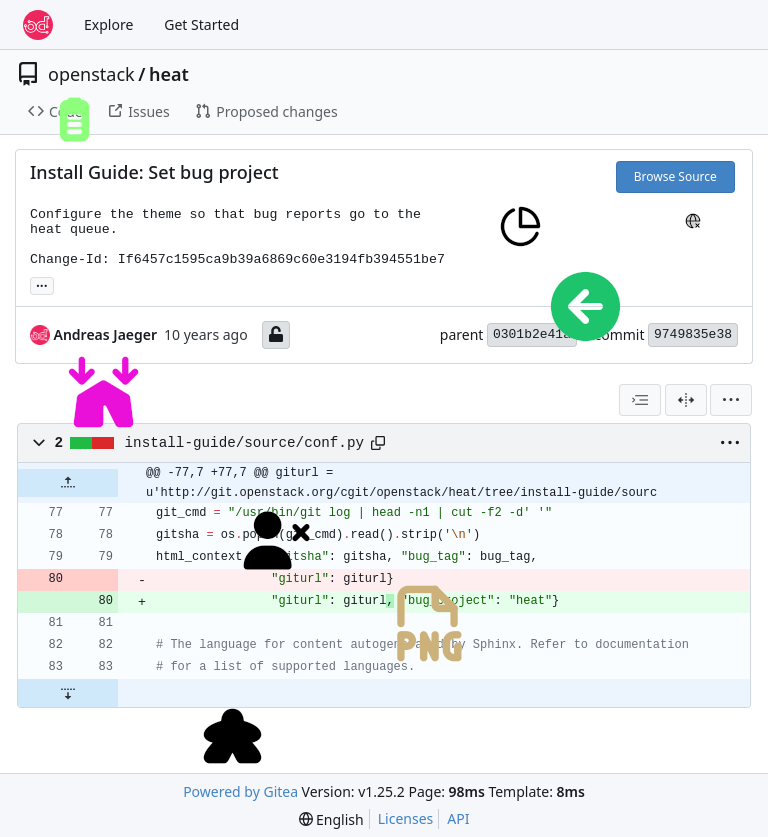  I want to click on access board game or tabletop gaming features, so click(232, 737).